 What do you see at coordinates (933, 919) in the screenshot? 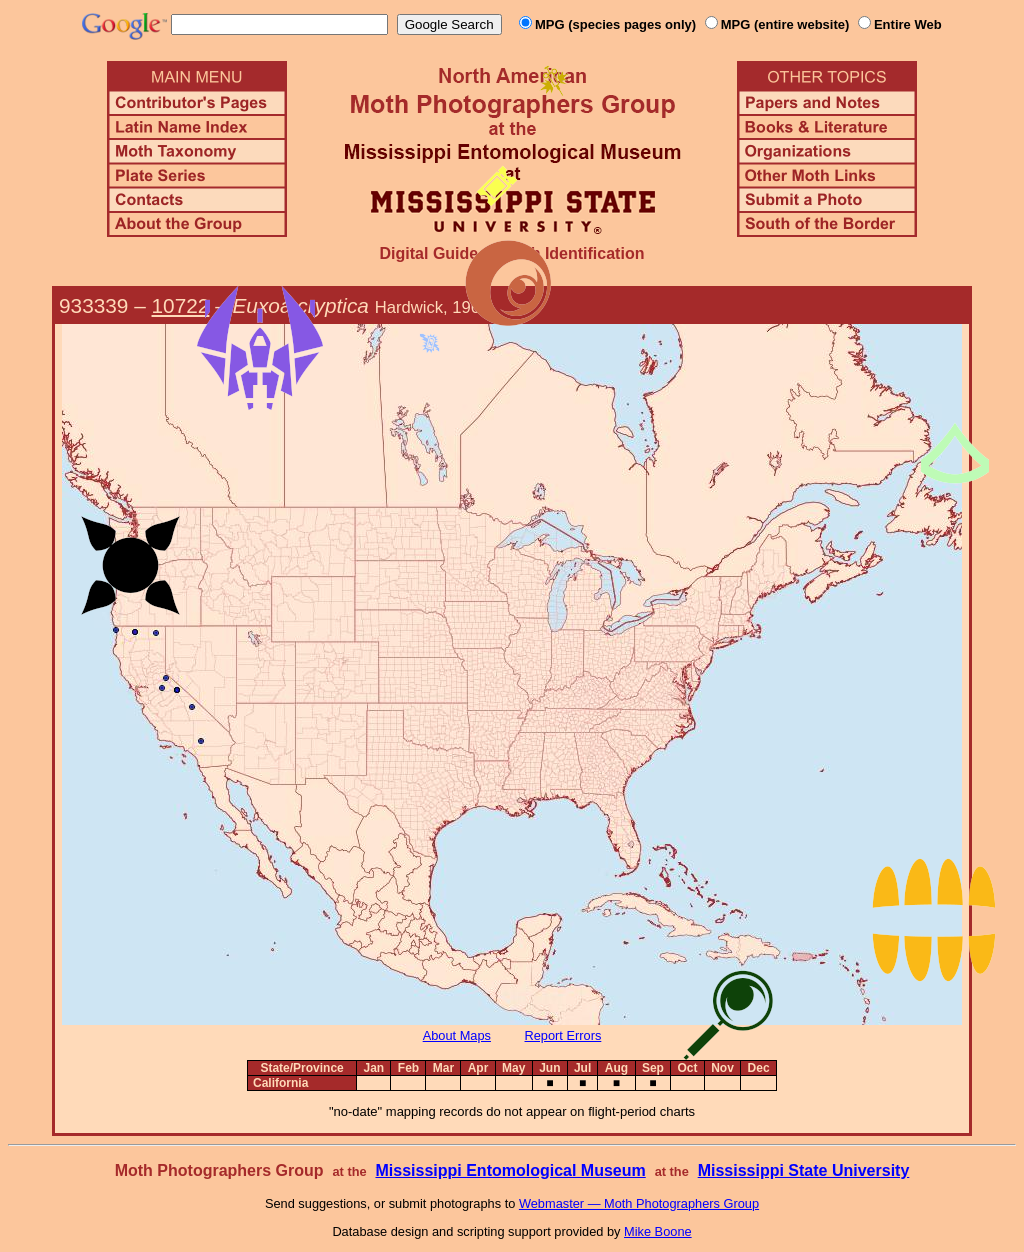
I see `view dental health or teeth information` at bounding box center [933, 919].